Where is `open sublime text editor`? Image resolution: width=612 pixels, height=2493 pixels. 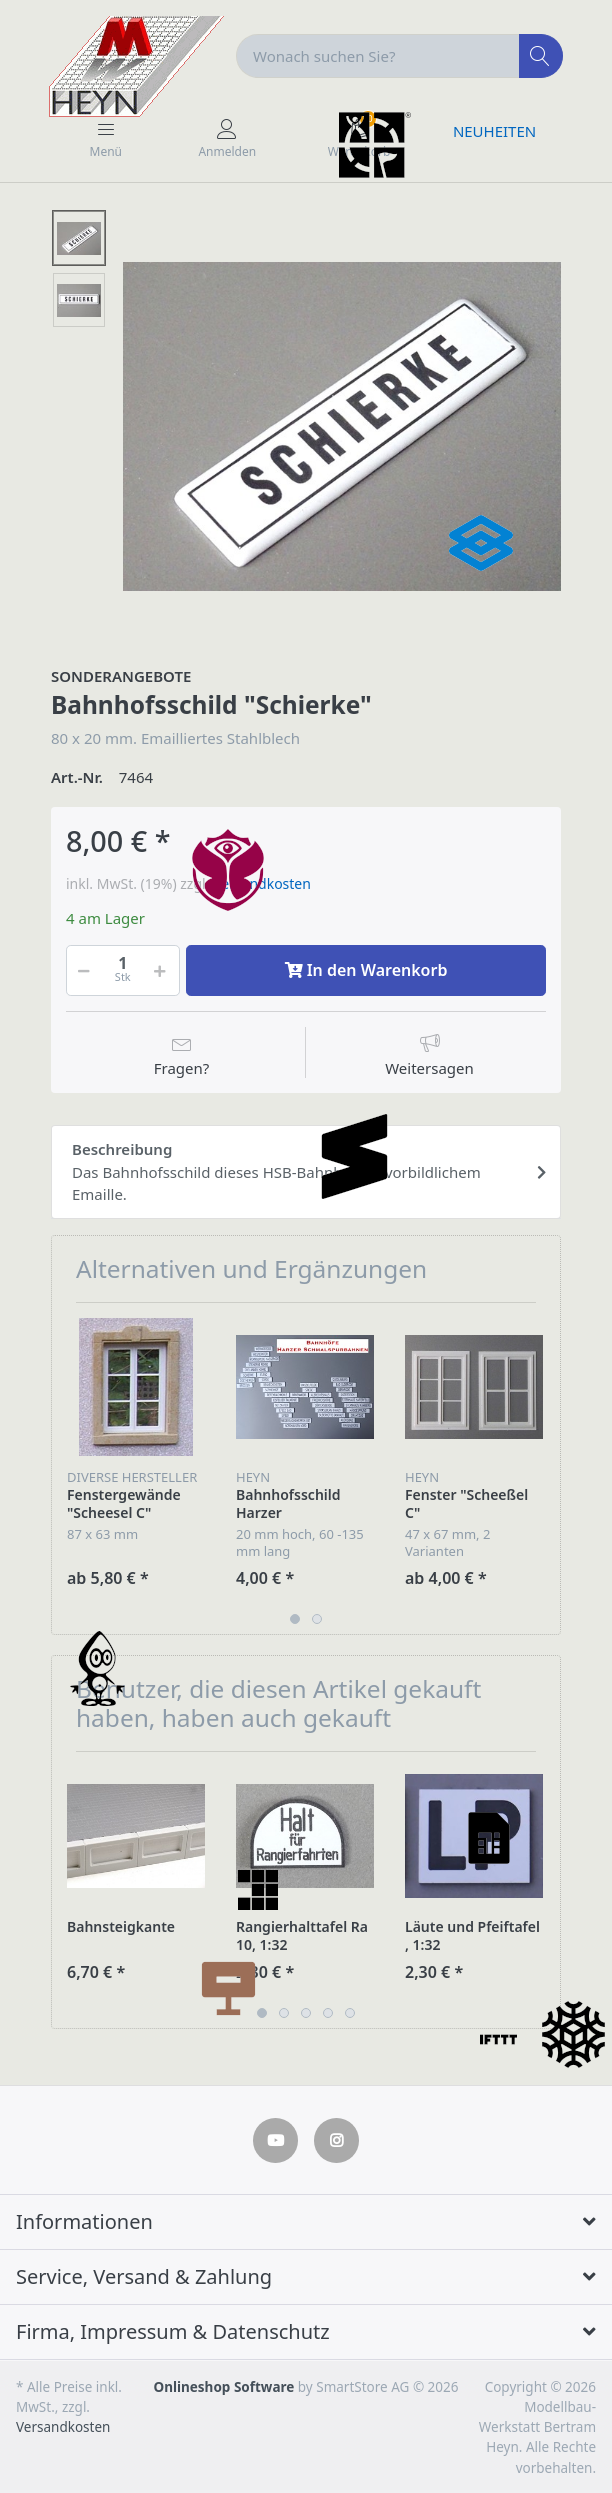 open sublime text editor is located at coordinates (354, 1156).